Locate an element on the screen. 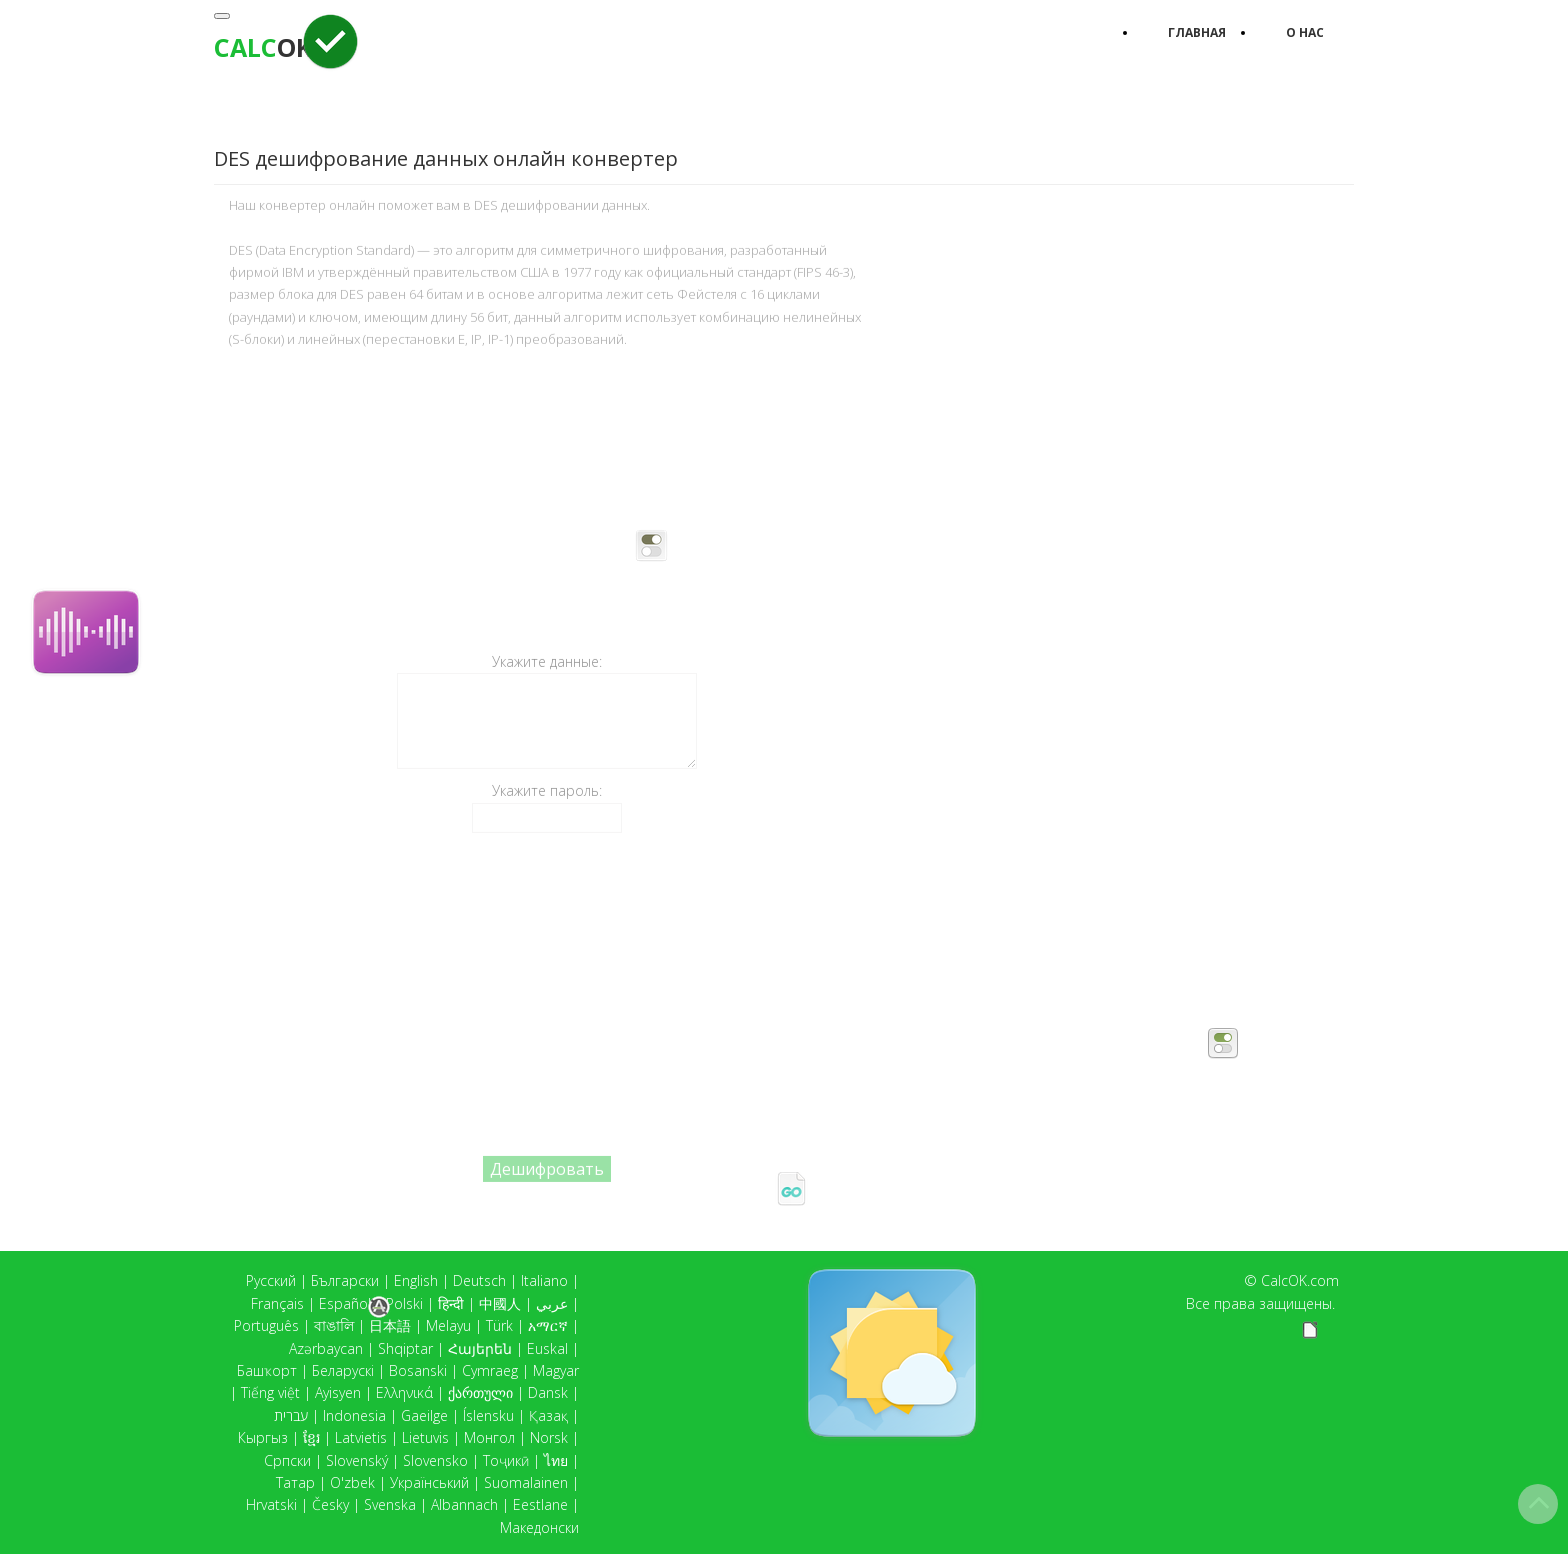  open LibreOffice suite is located at coordinates (1310, 1330).